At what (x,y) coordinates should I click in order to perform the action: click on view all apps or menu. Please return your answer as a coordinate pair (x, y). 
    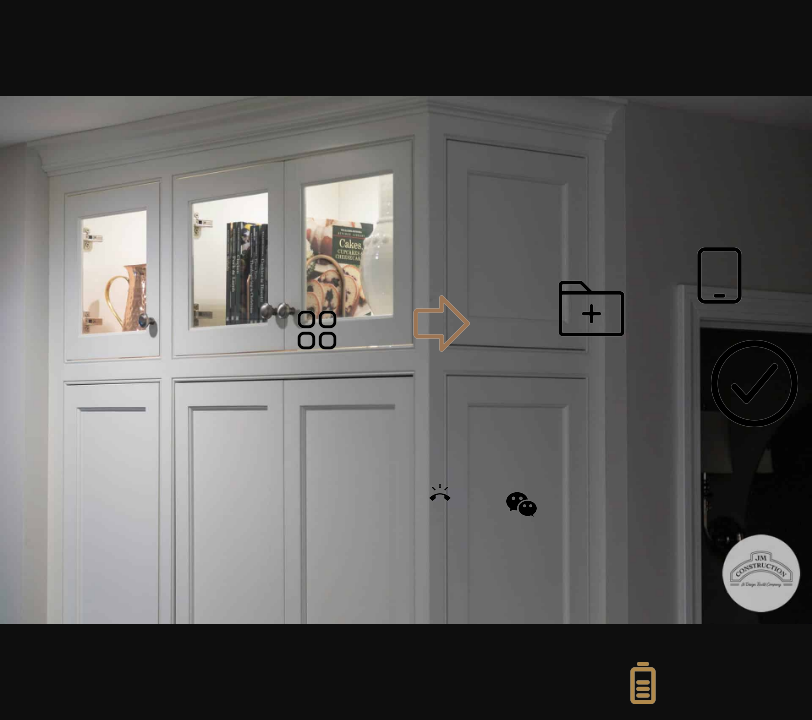
    Looking at the image, I should click on (317, 330).